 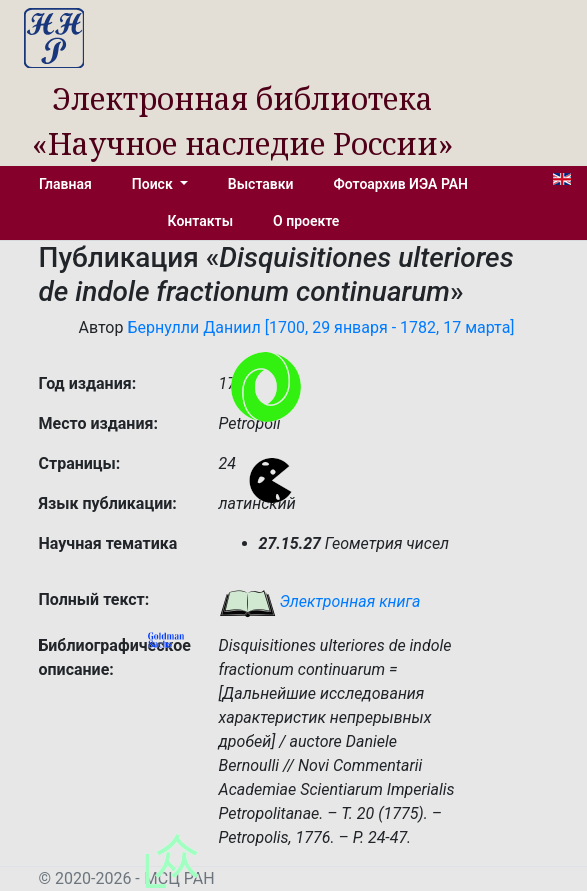 I want to click on open LibreTranslate translation service, so click(x=172, y=861).